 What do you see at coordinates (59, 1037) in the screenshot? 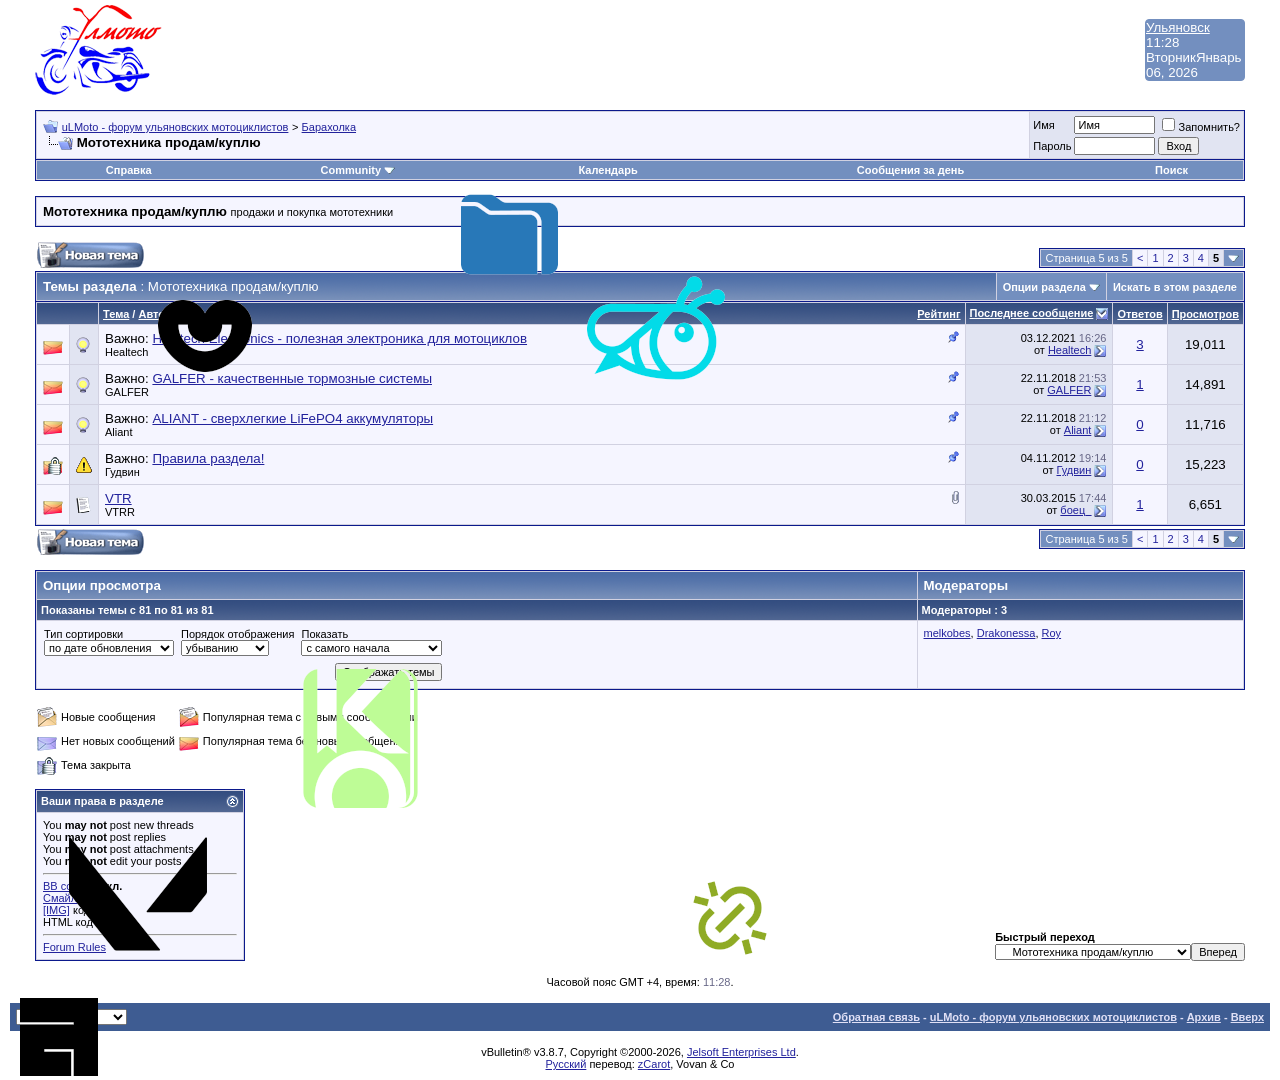
I see `awesomewm window manager logo` at bounding box center [59, 1037].